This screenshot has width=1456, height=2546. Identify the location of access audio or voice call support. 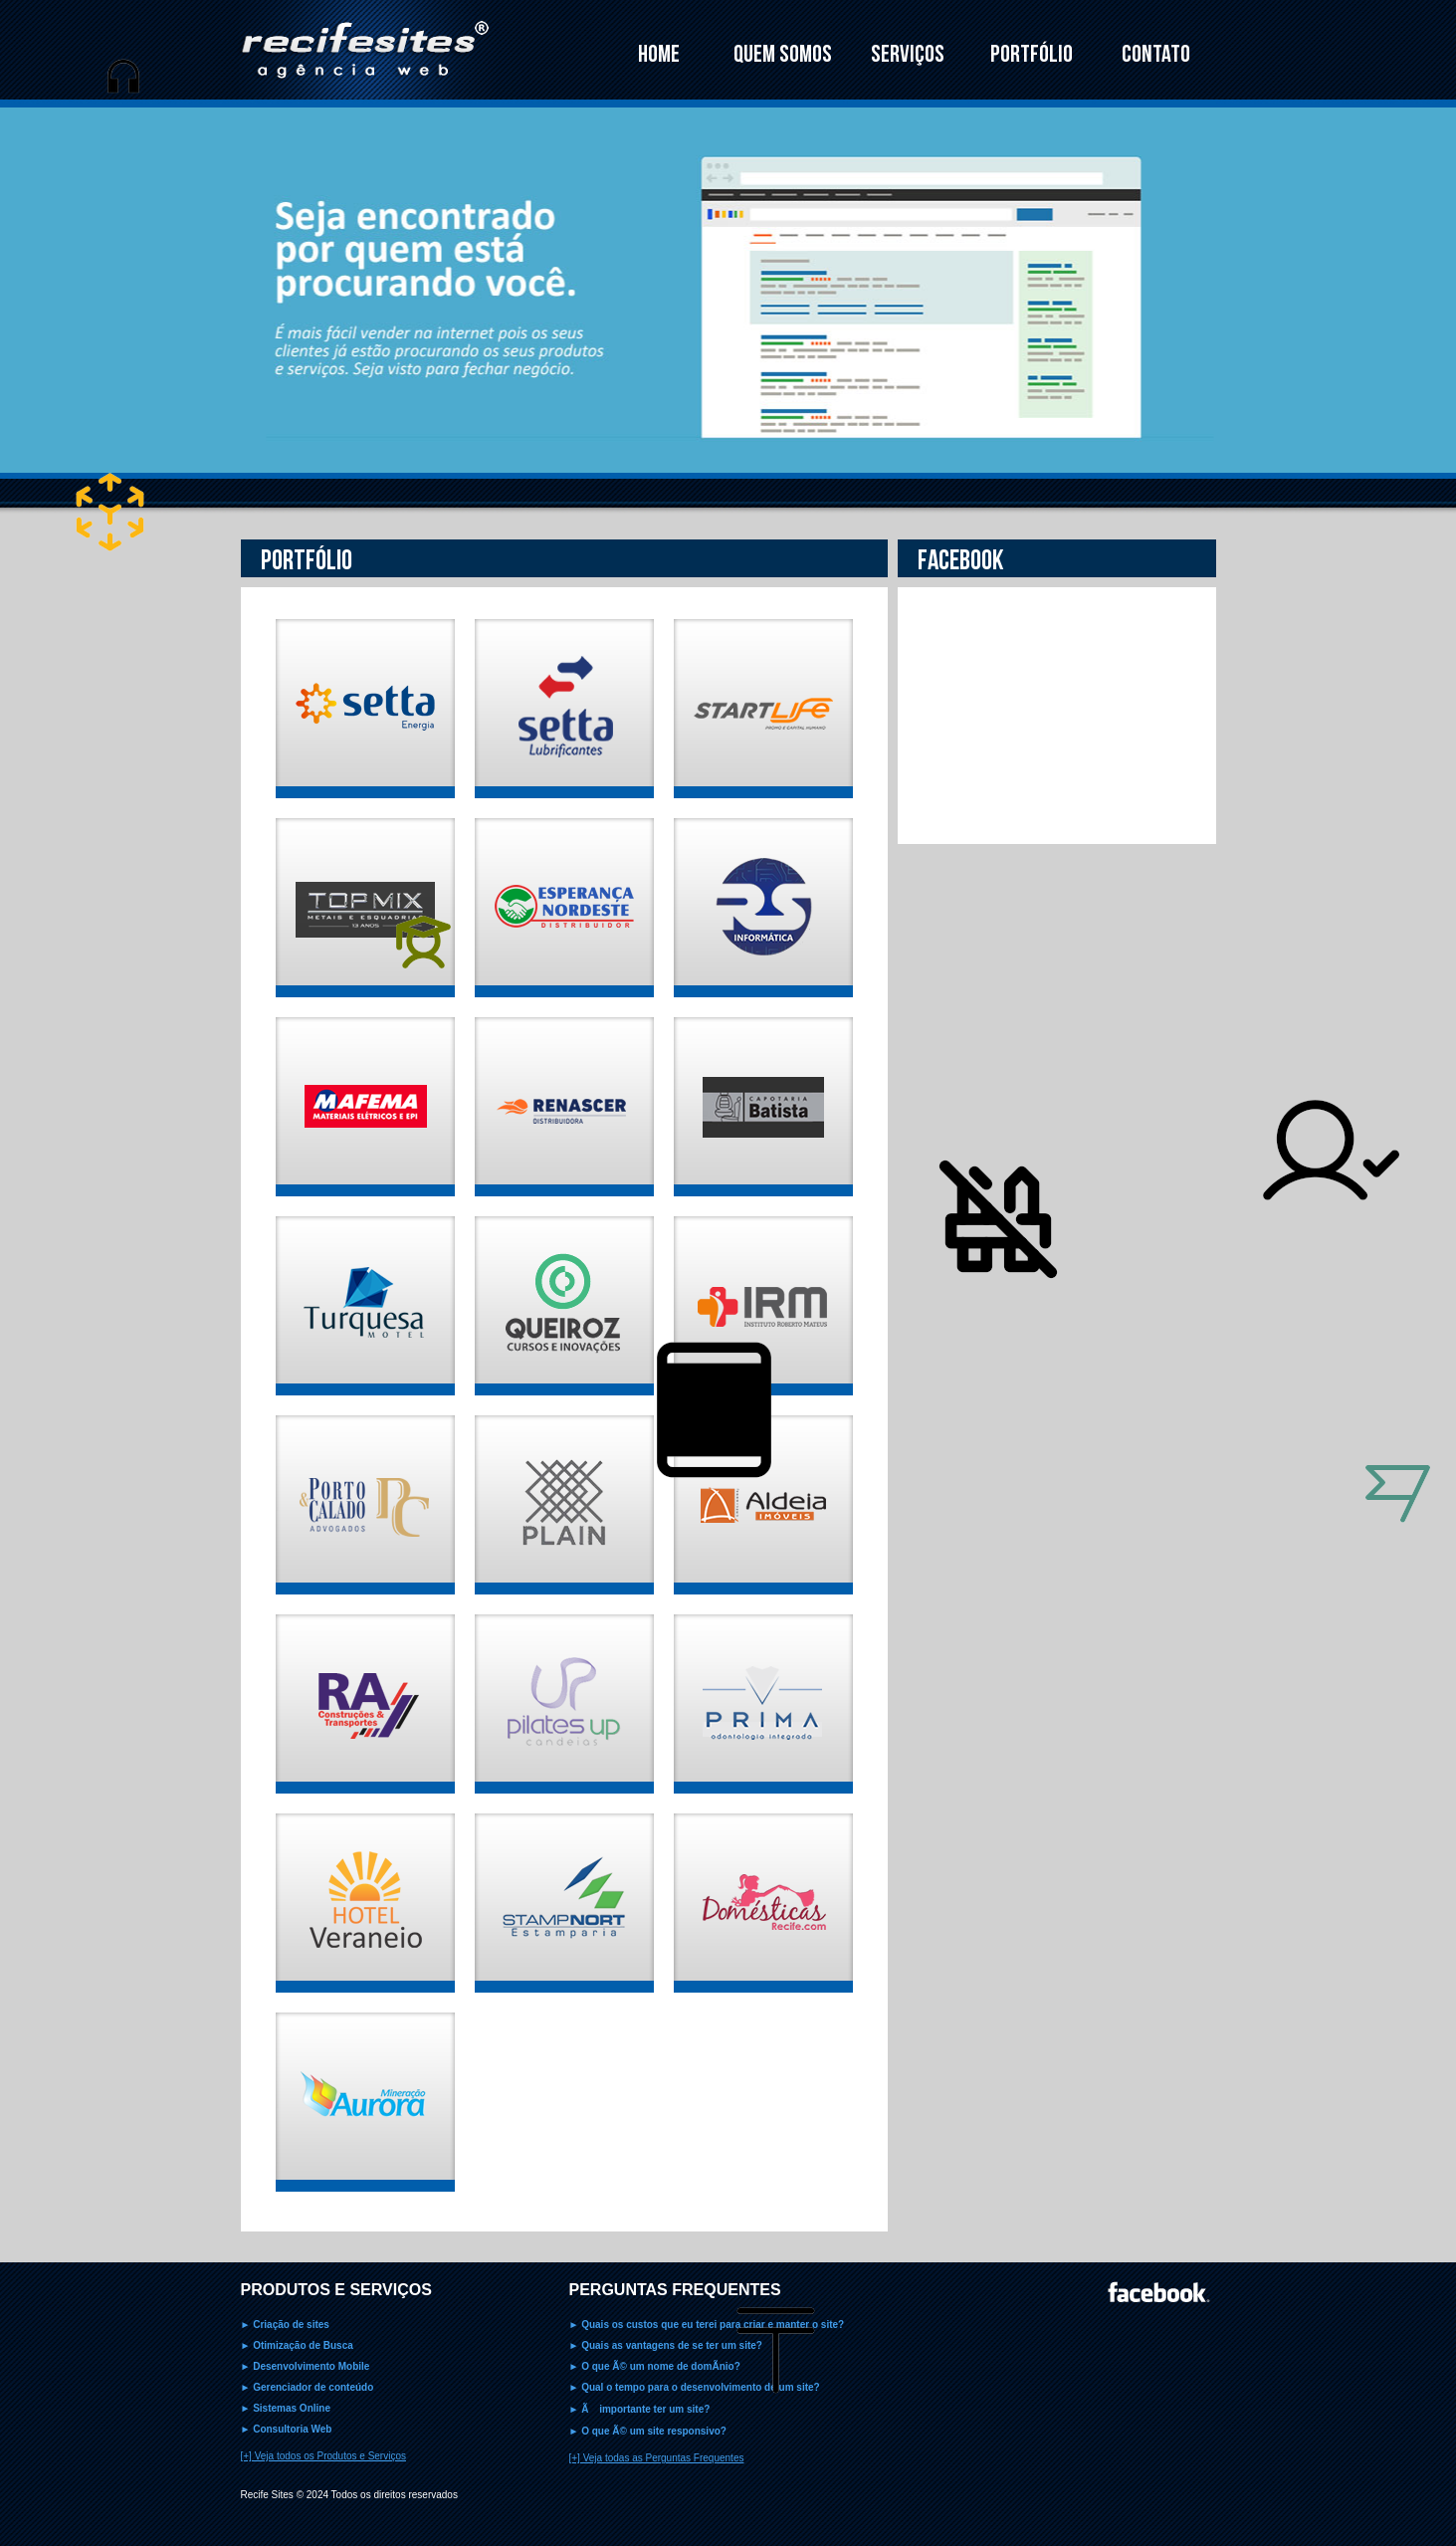
(123, 79).